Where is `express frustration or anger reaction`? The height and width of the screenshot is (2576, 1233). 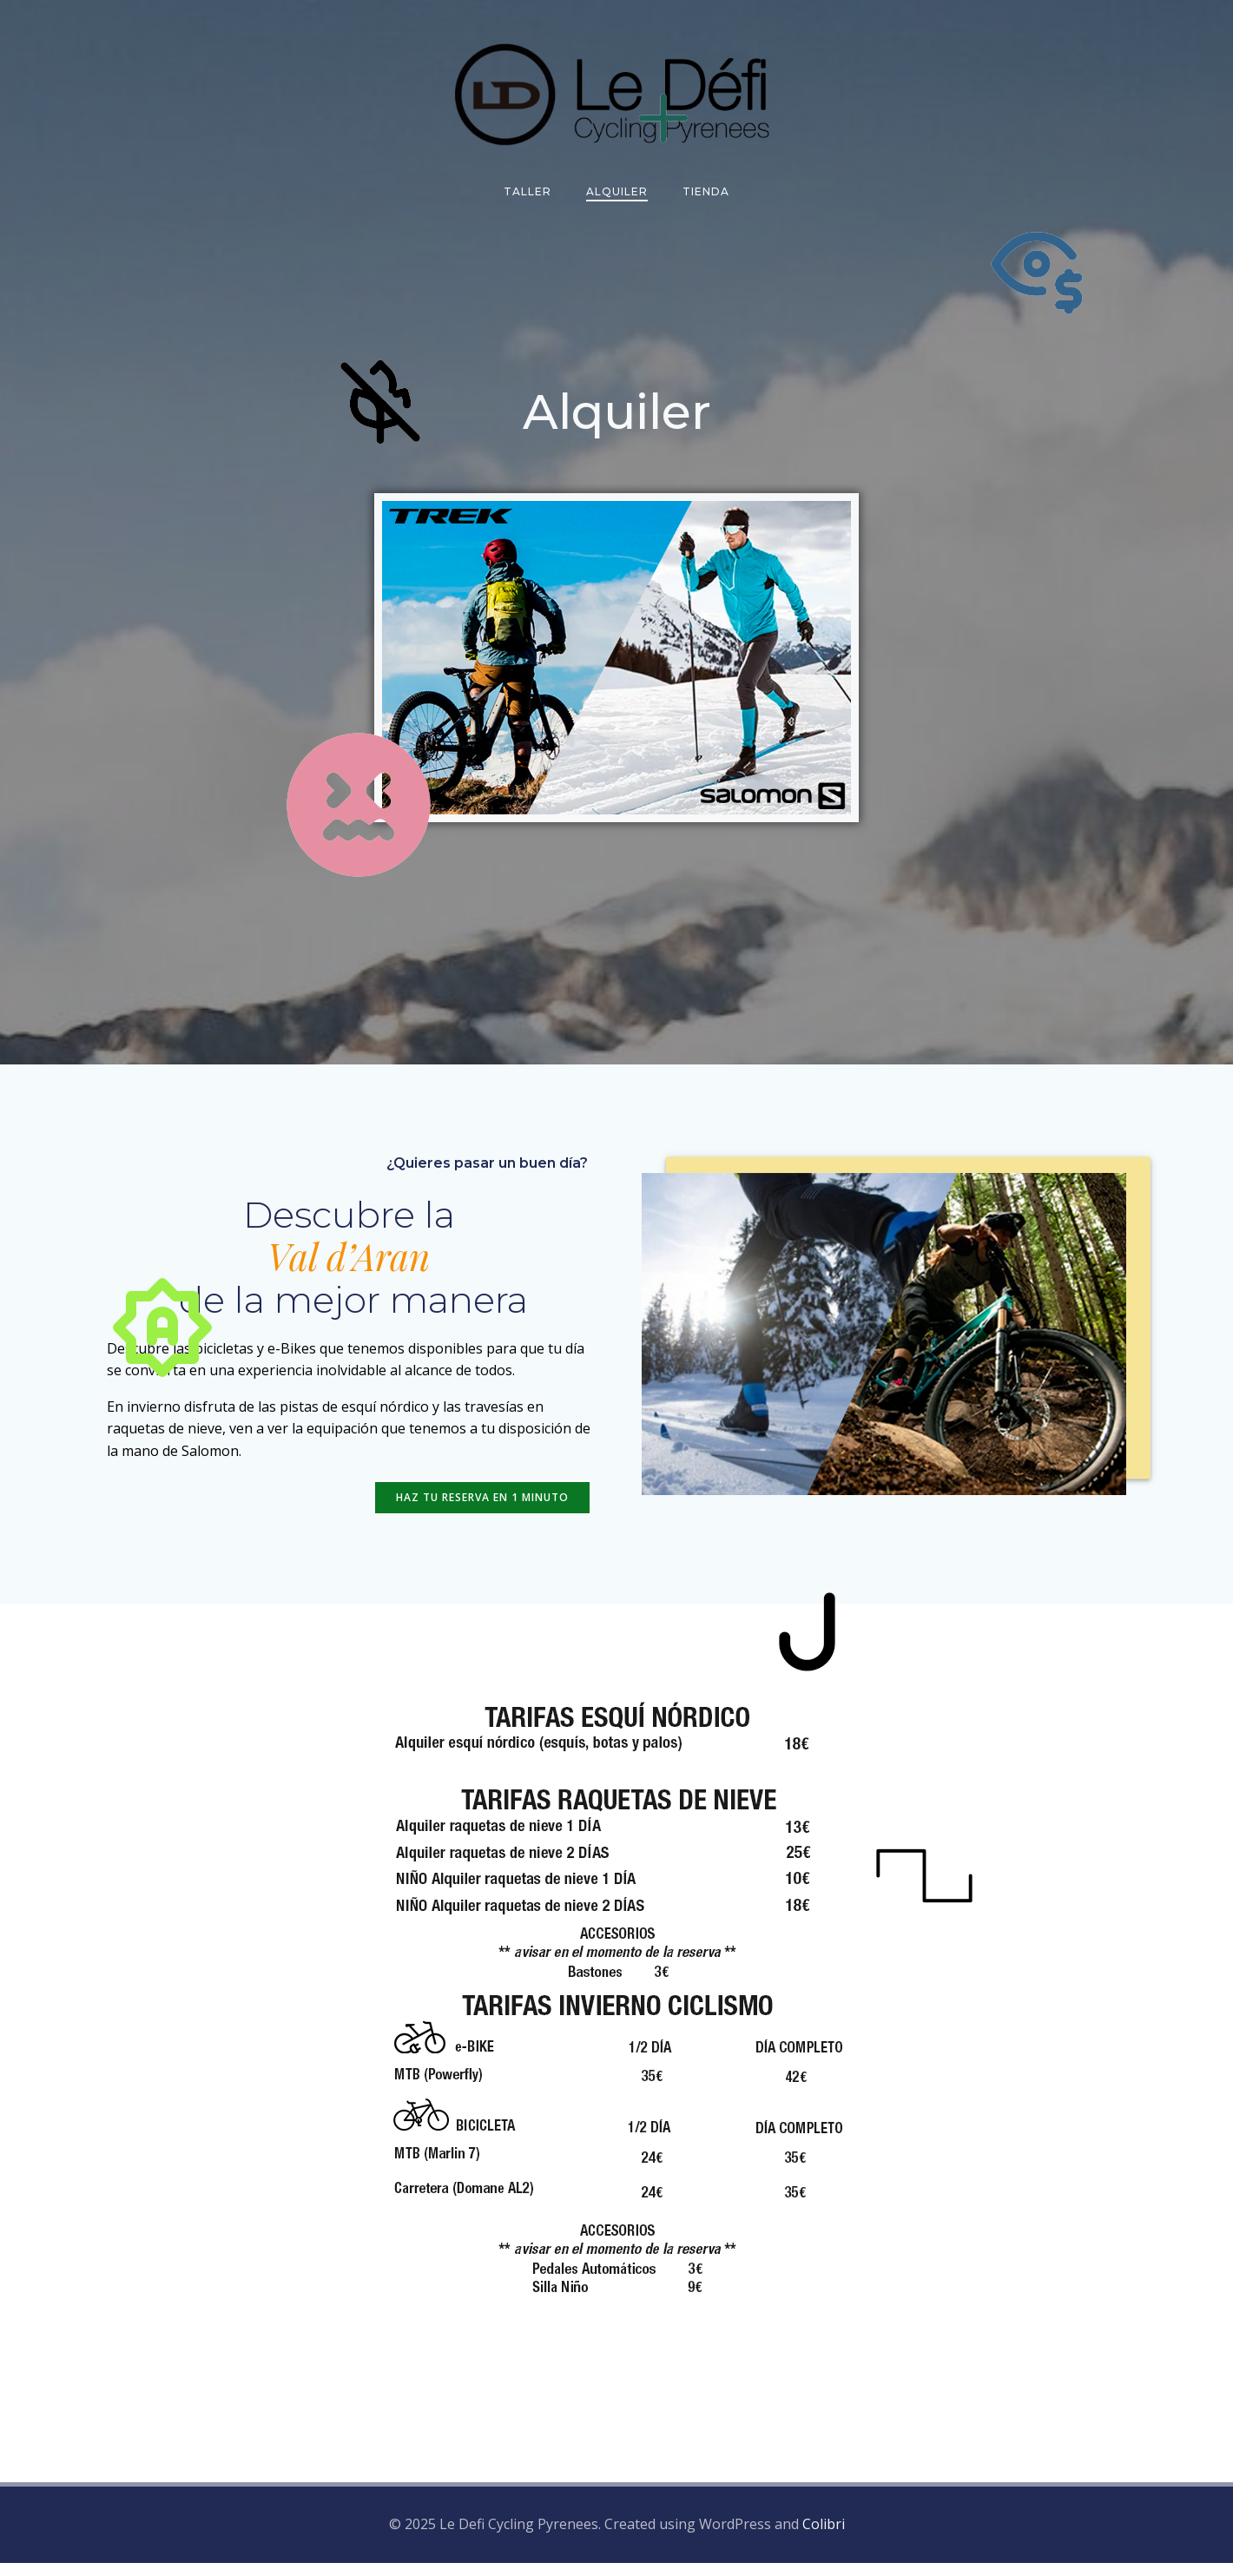
express frustration or anger reaction is located at coordinates (359, 805).